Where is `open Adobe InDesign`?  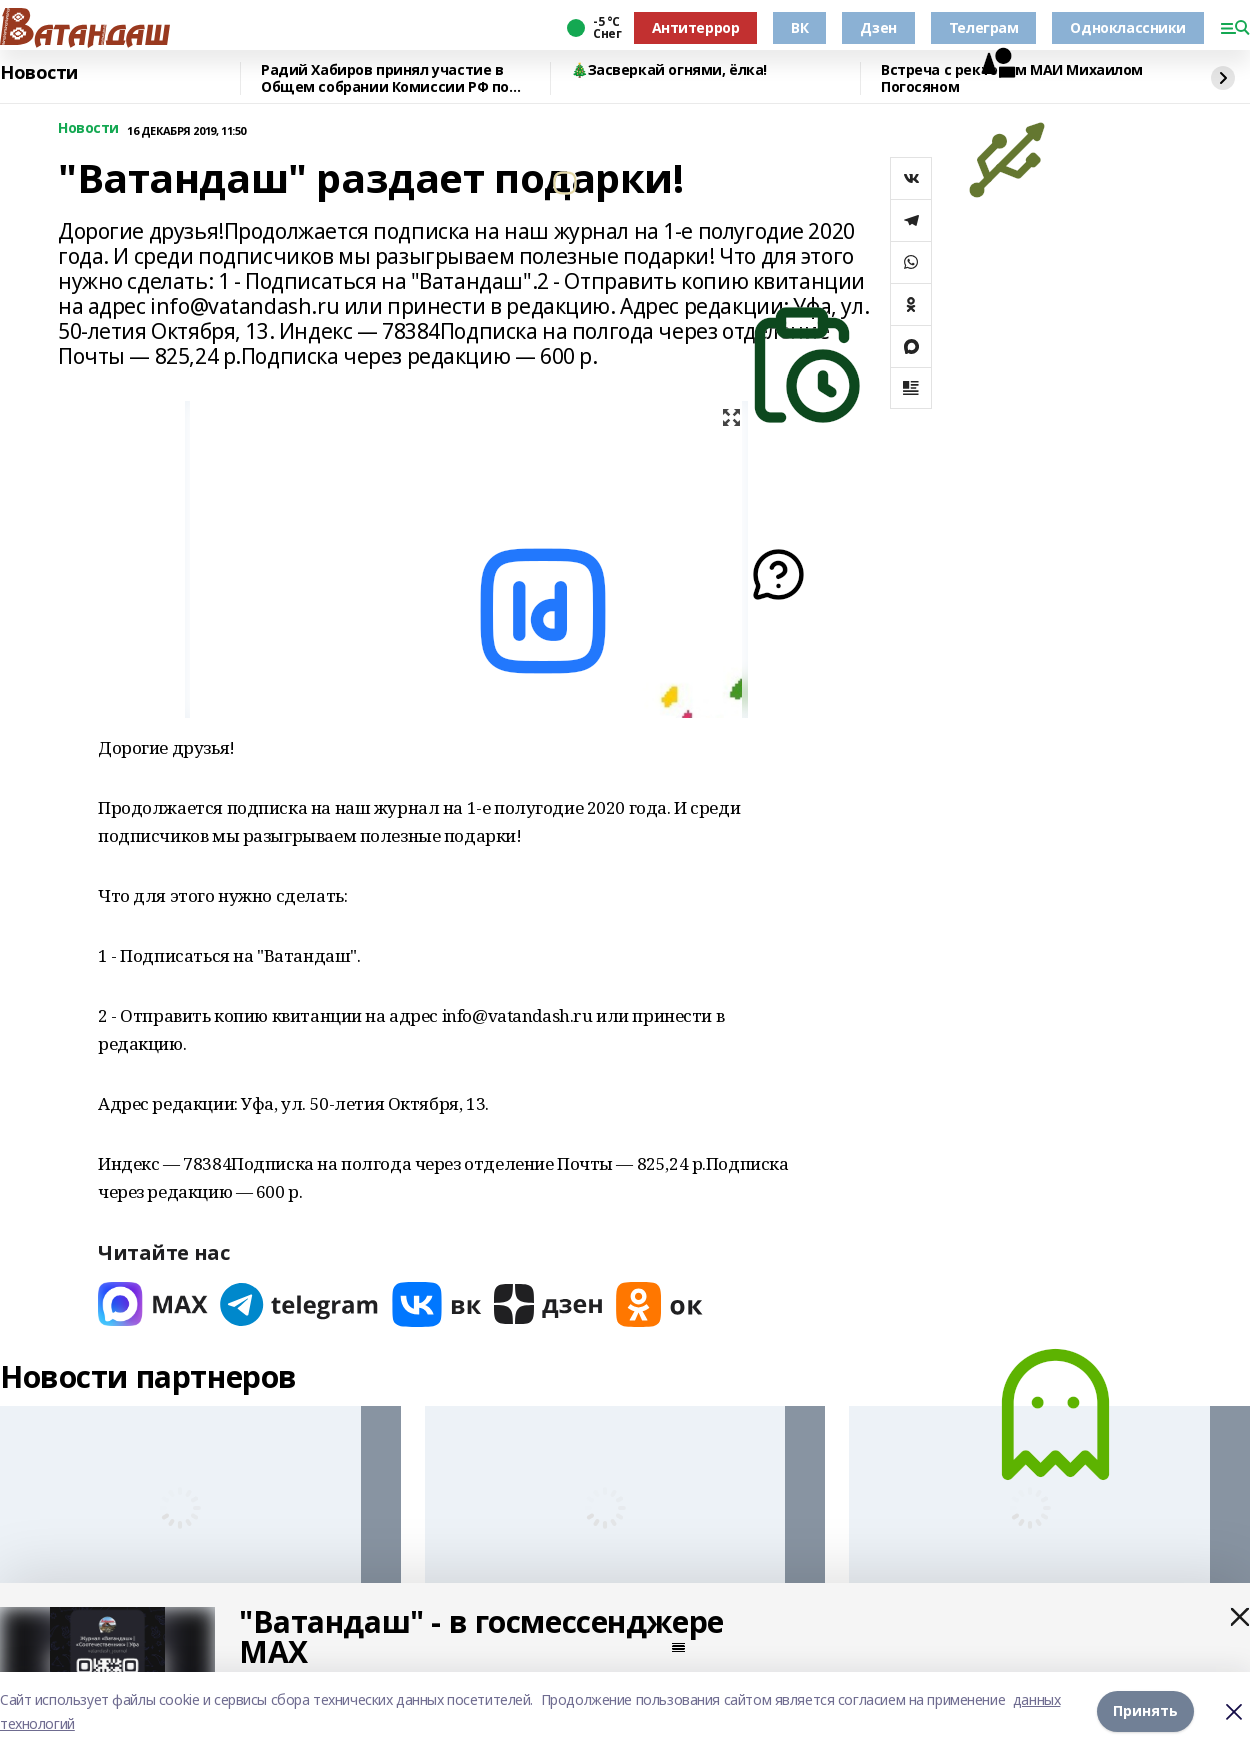
open Adobe InDesign is located at coordinates (543, 611).